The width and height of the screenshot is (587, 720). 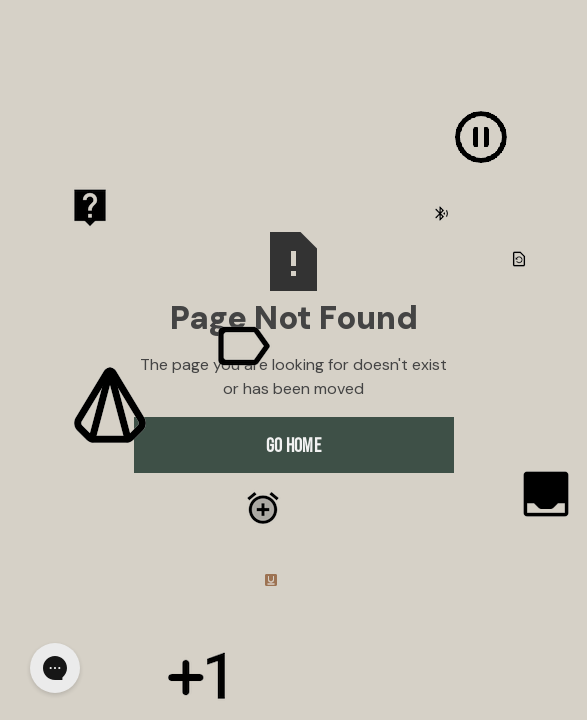 What do you see at coordinates (196, 677) in the screenshot?
I see `increase exposure by one stop` at bounding box center [196, 677].